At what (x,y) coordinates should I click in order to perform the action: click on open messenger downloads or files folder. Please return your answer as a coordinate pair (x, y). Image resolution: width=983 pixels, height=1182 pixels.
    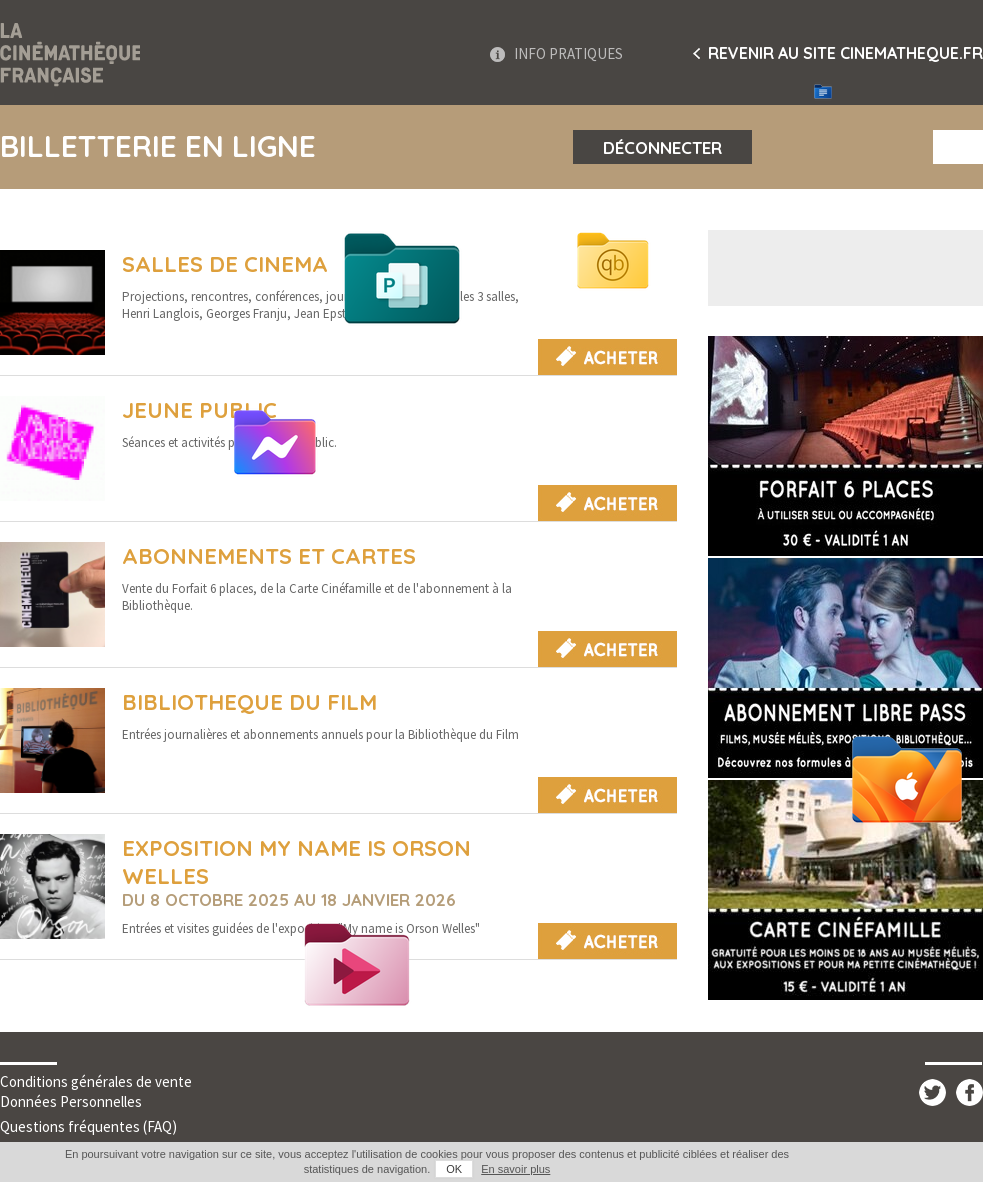
    Looking at the image, I should click on (274, 444).